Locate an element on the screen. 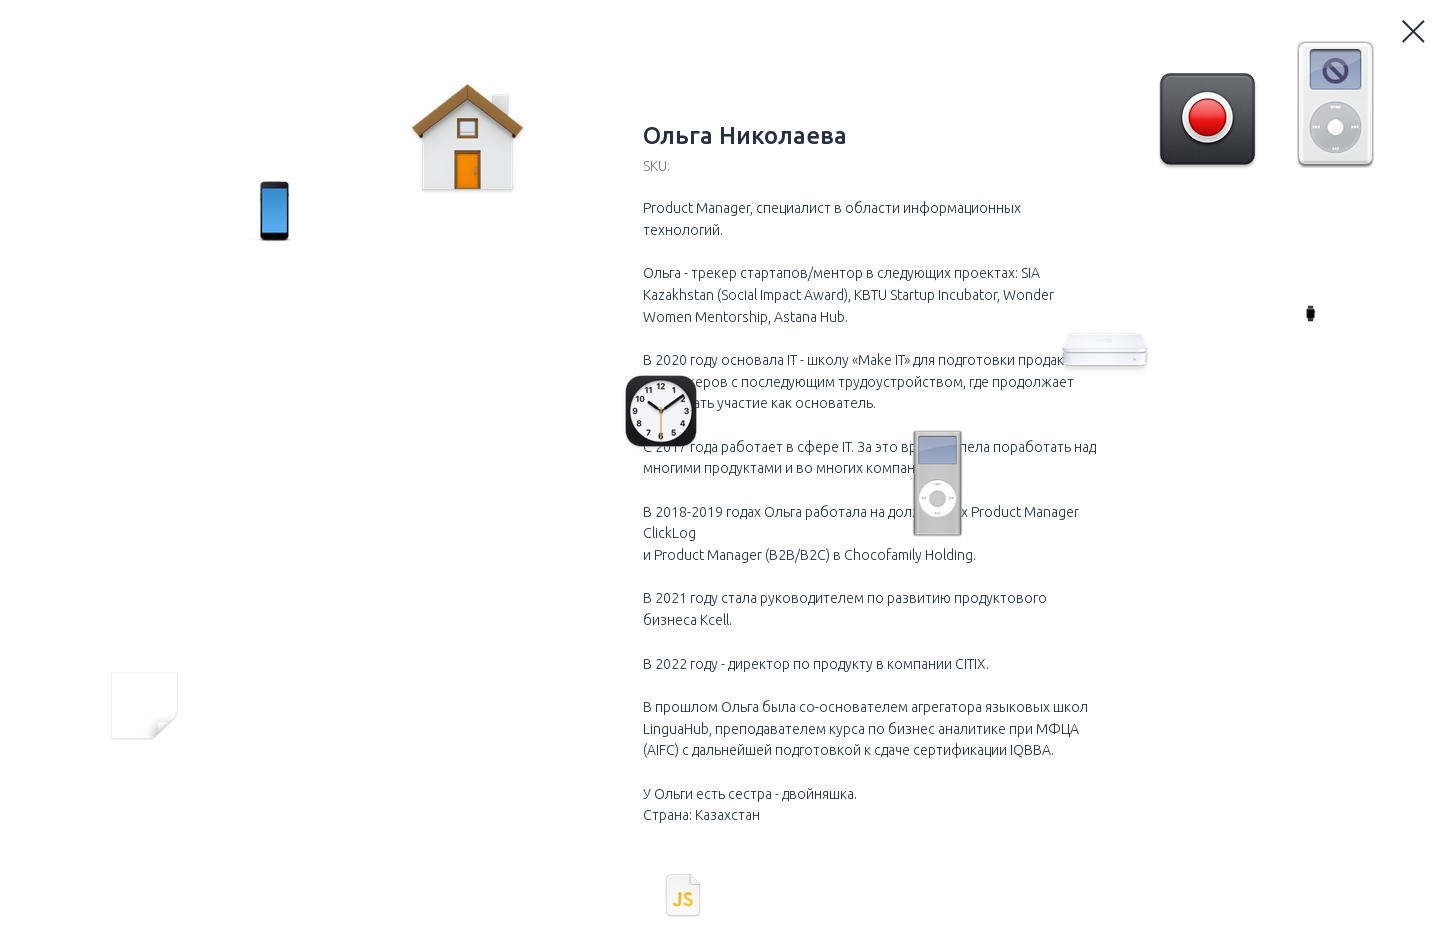 The height and width of the screenshot is (947, 1445). a javascript file in your file system is located at coordinates (683, 895).